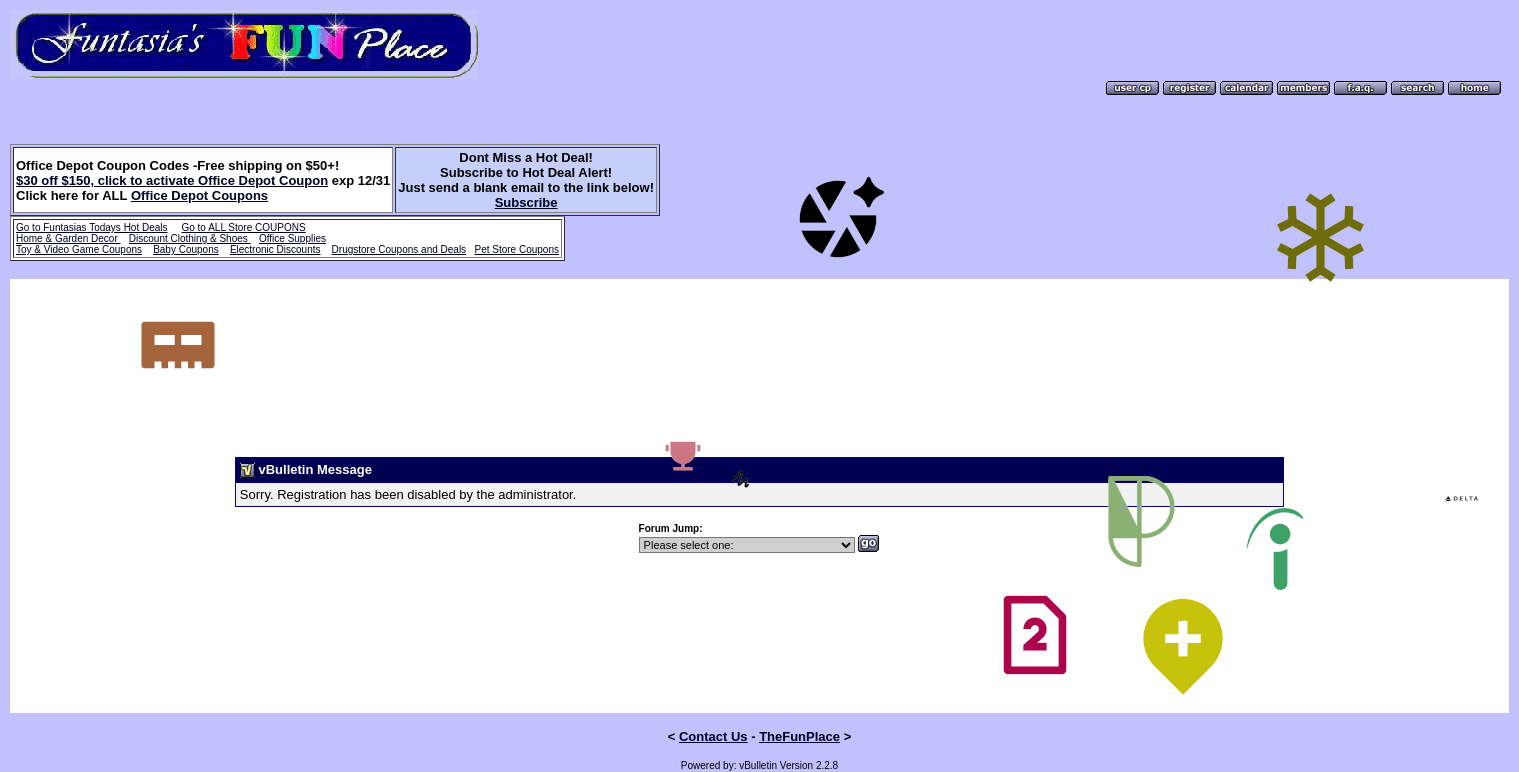 The width and height of the screenshot is (1519, 772). What do you see at coordinates (740, 479) in the screenshot?
I see `open sketching or drawing tool` at bounding box center [740, 479].